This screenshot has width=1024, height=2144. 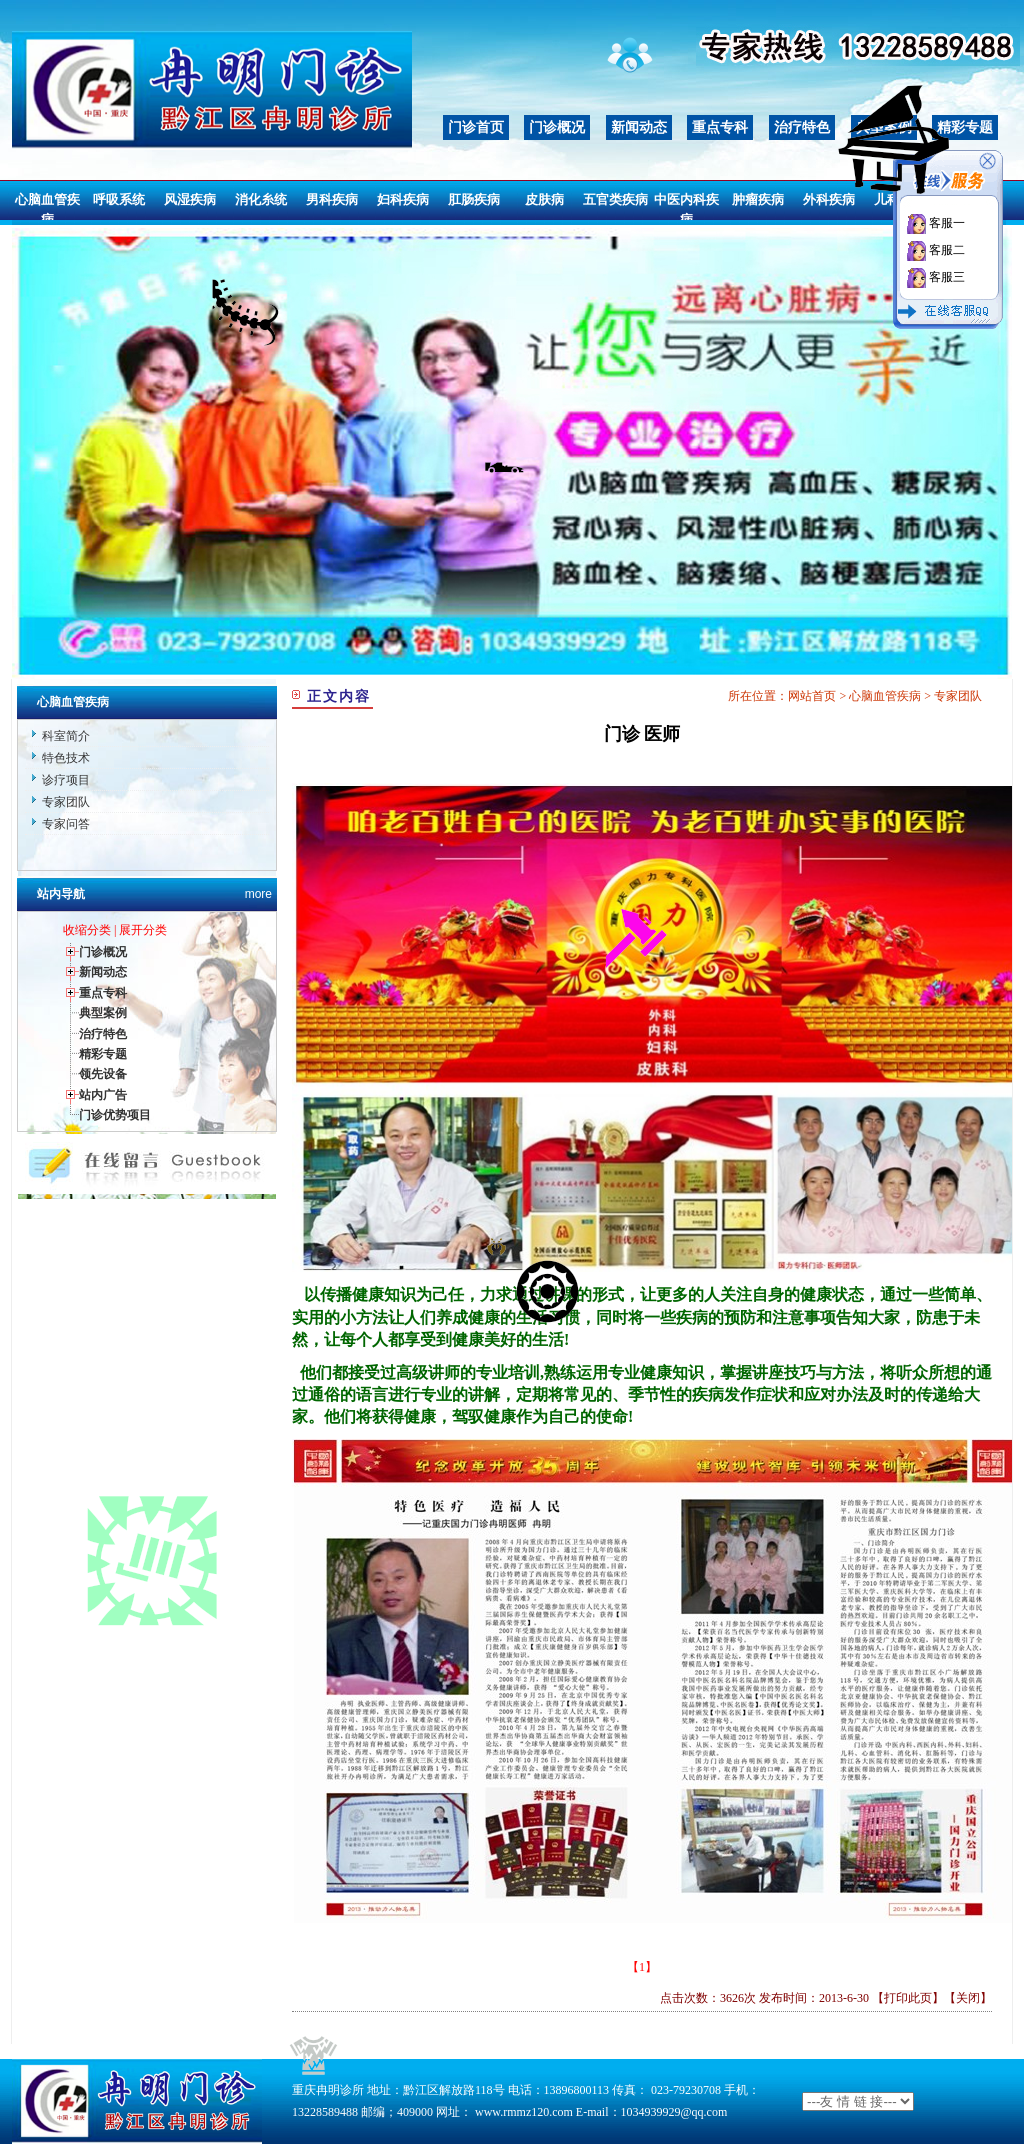 What do you see at coordinates (151, 1560) in the screenshot?
I see `activate a powerful attack or special move` at bounding box center [151, 1560].